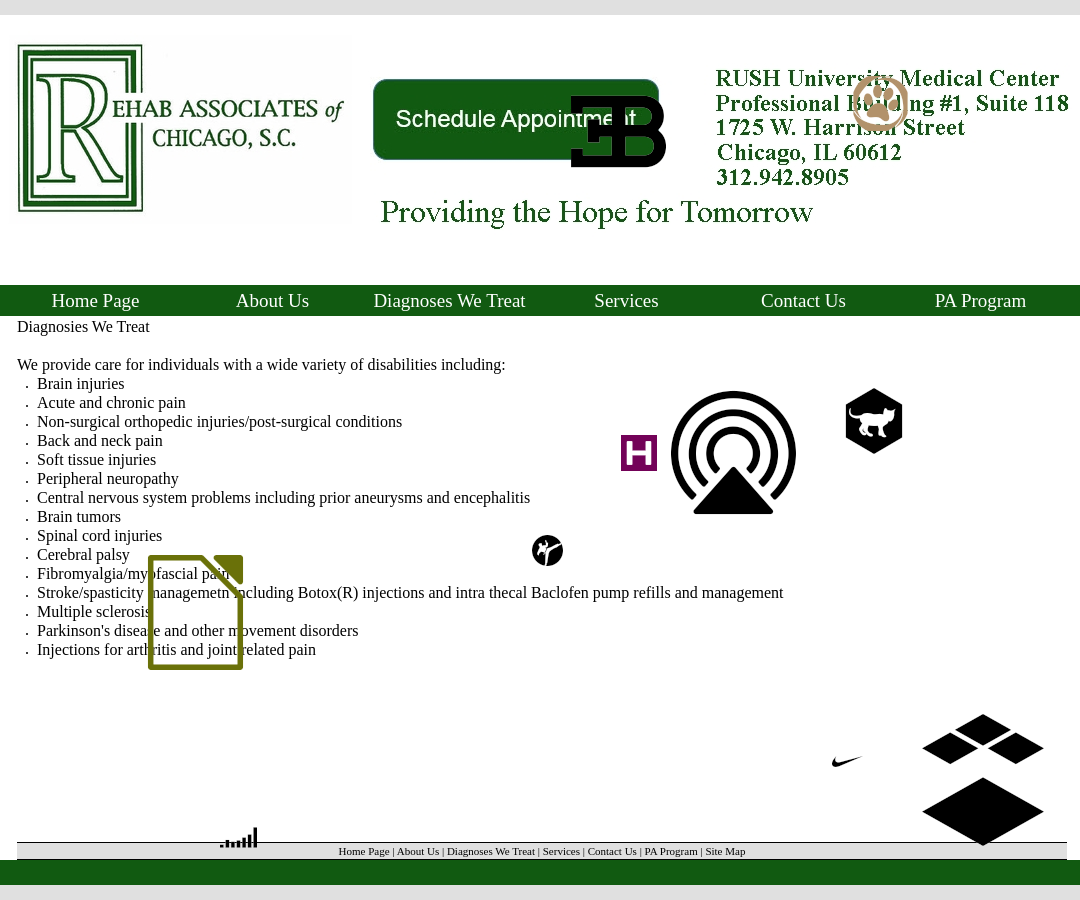 Image resolution: width=1080 pixels, height=900 pixels. Describe the element at coordinates (618, 131) in the screenshot. I see `bugatti brand logo` at that location.